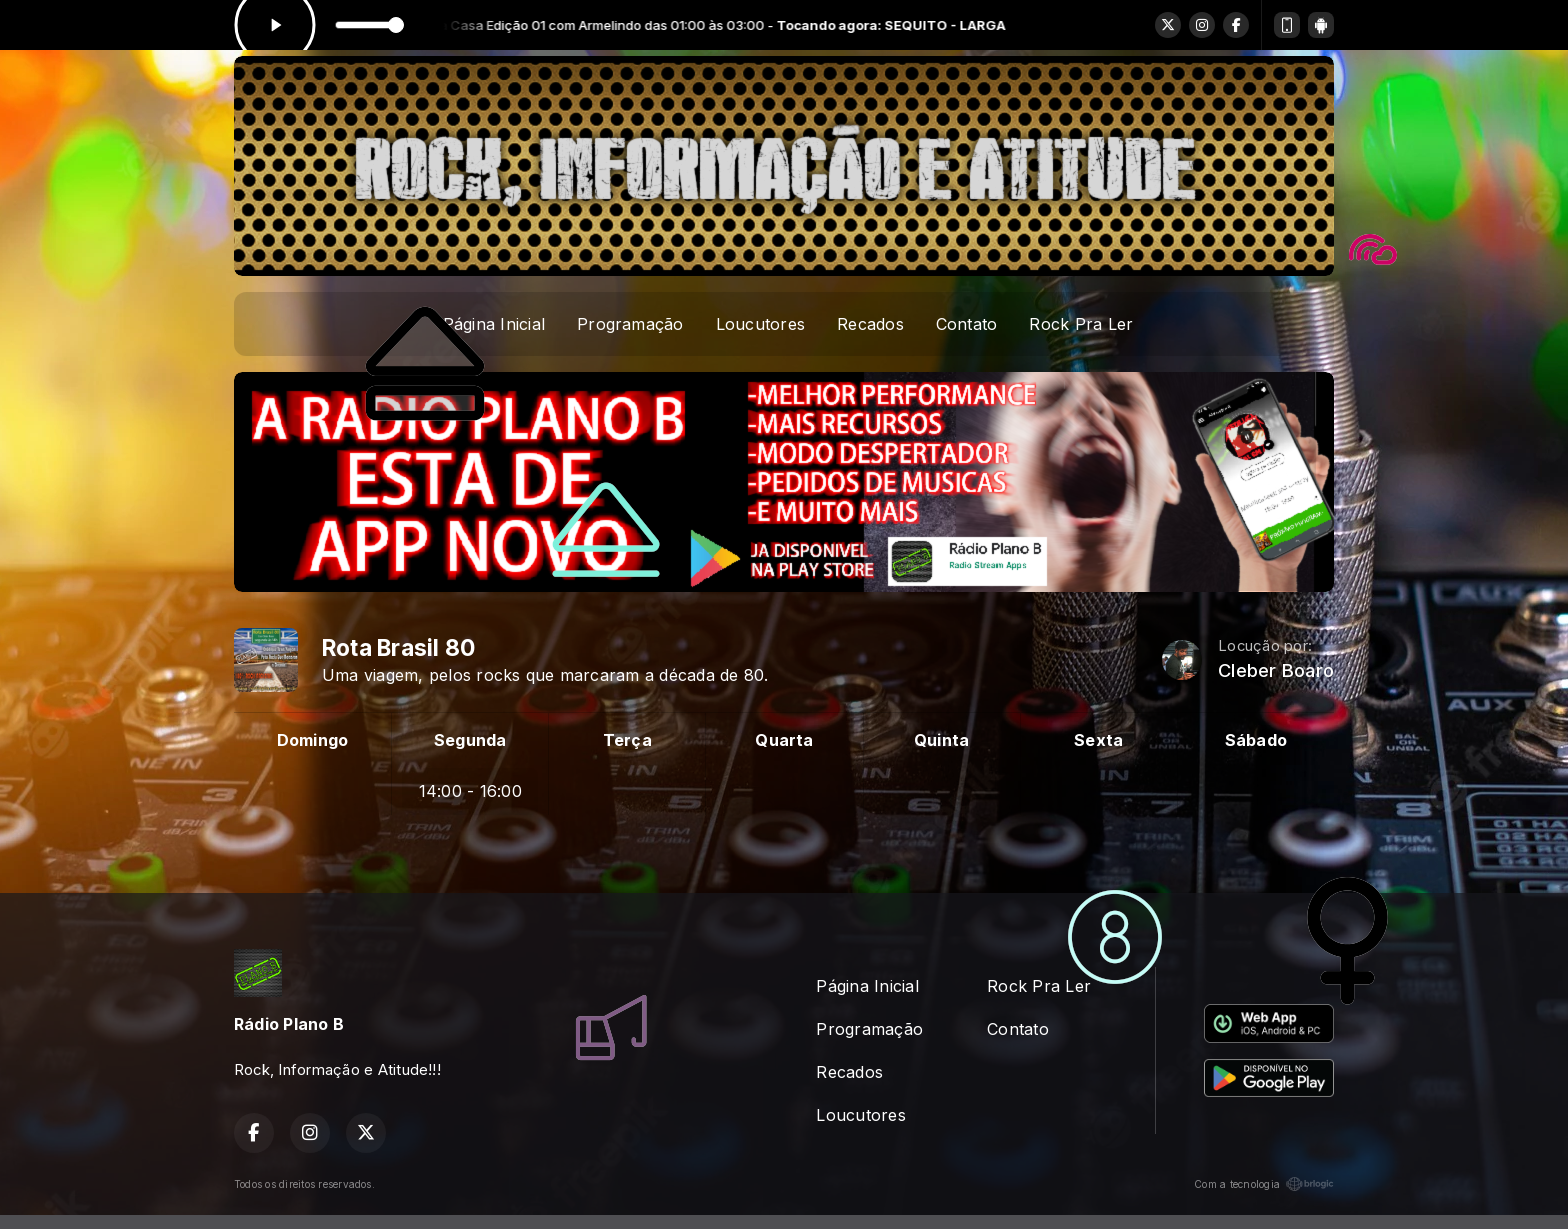 This screenshot has width=1568, height=1229. I want to click on indicates female gender option, so click(1347, 937).